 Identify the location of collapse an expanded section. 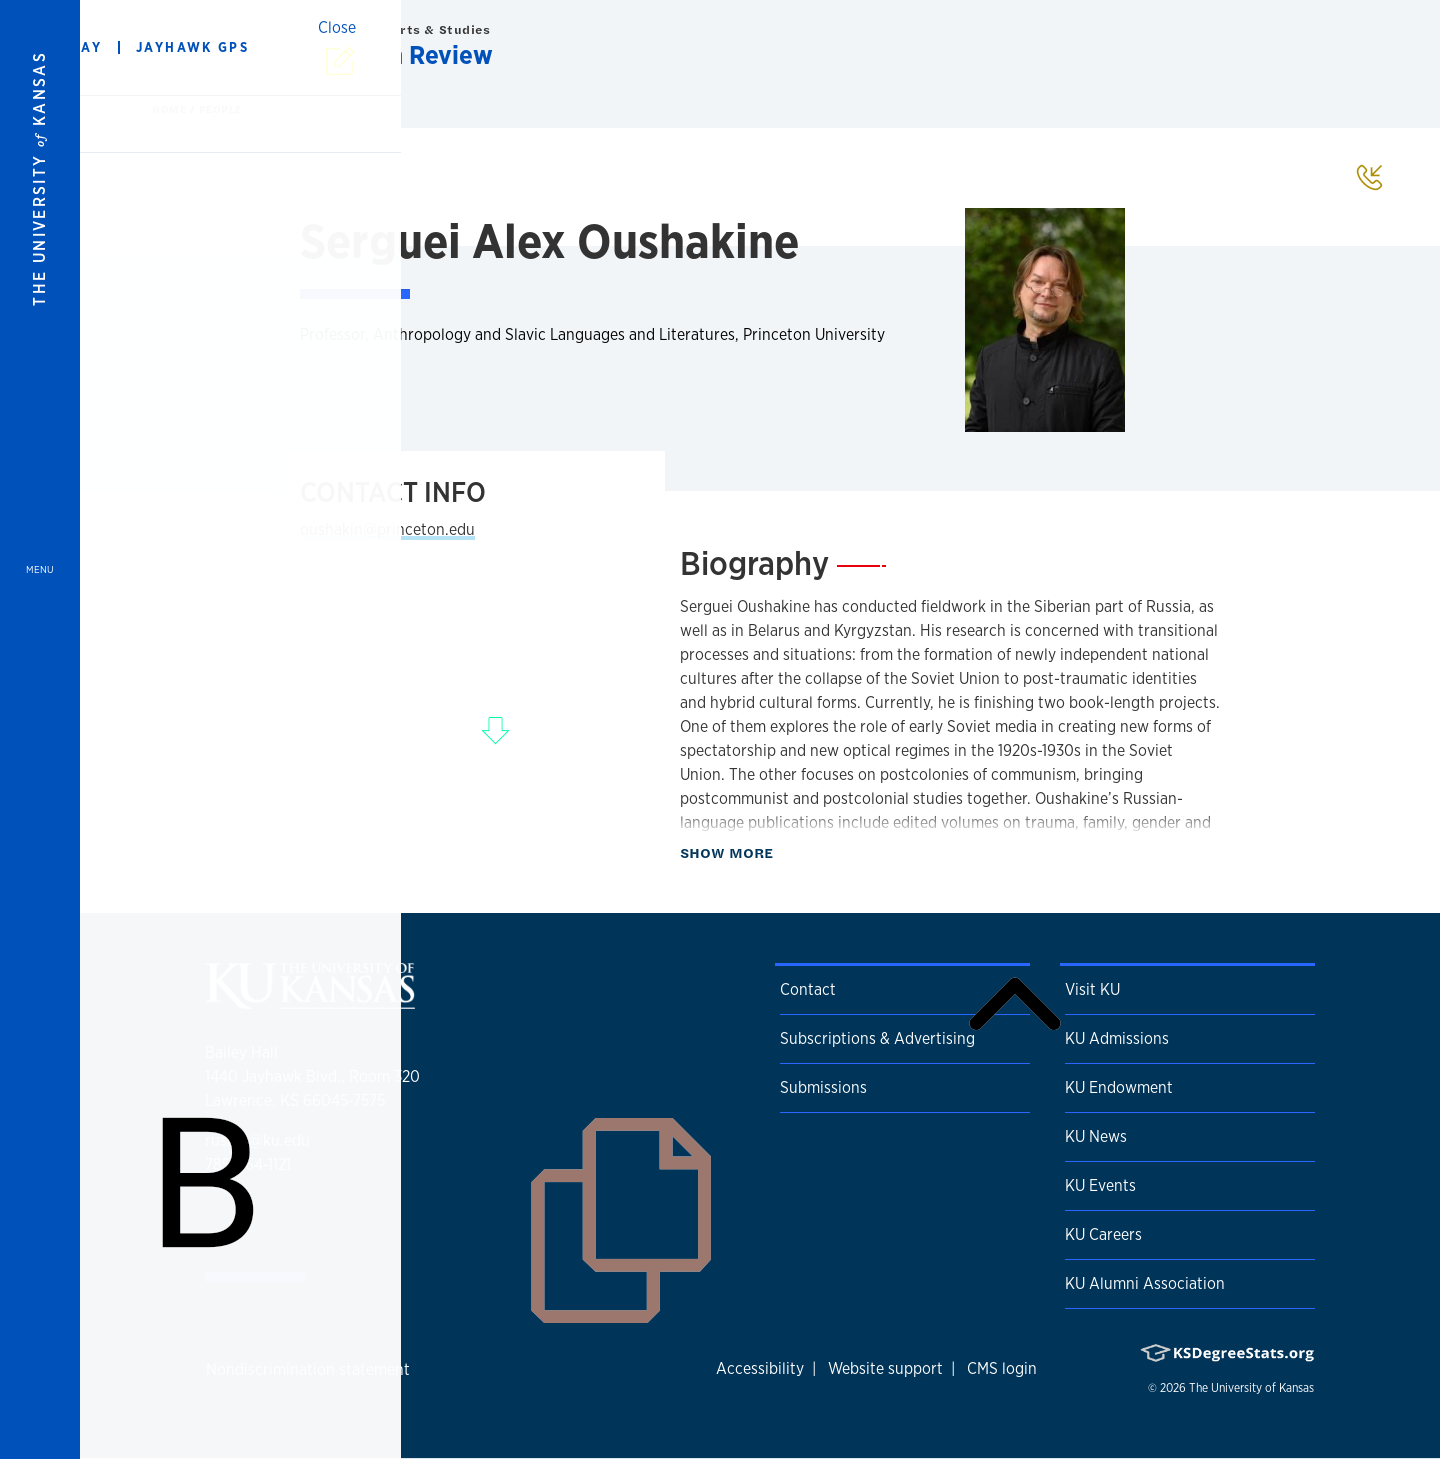
(1015, 1005).